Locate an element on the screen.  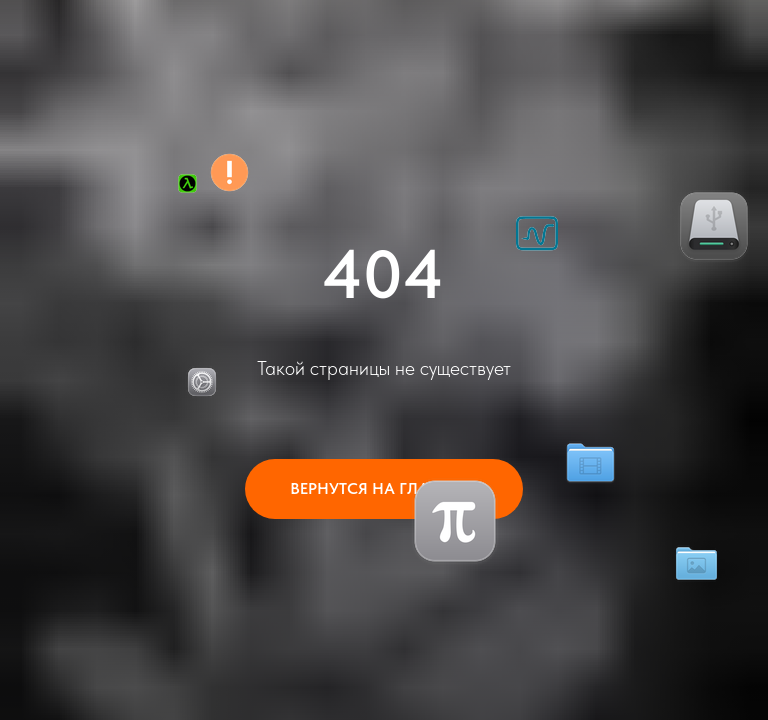
indicates locally modified file not yet staged for commit is located at coordinates (229, 172).